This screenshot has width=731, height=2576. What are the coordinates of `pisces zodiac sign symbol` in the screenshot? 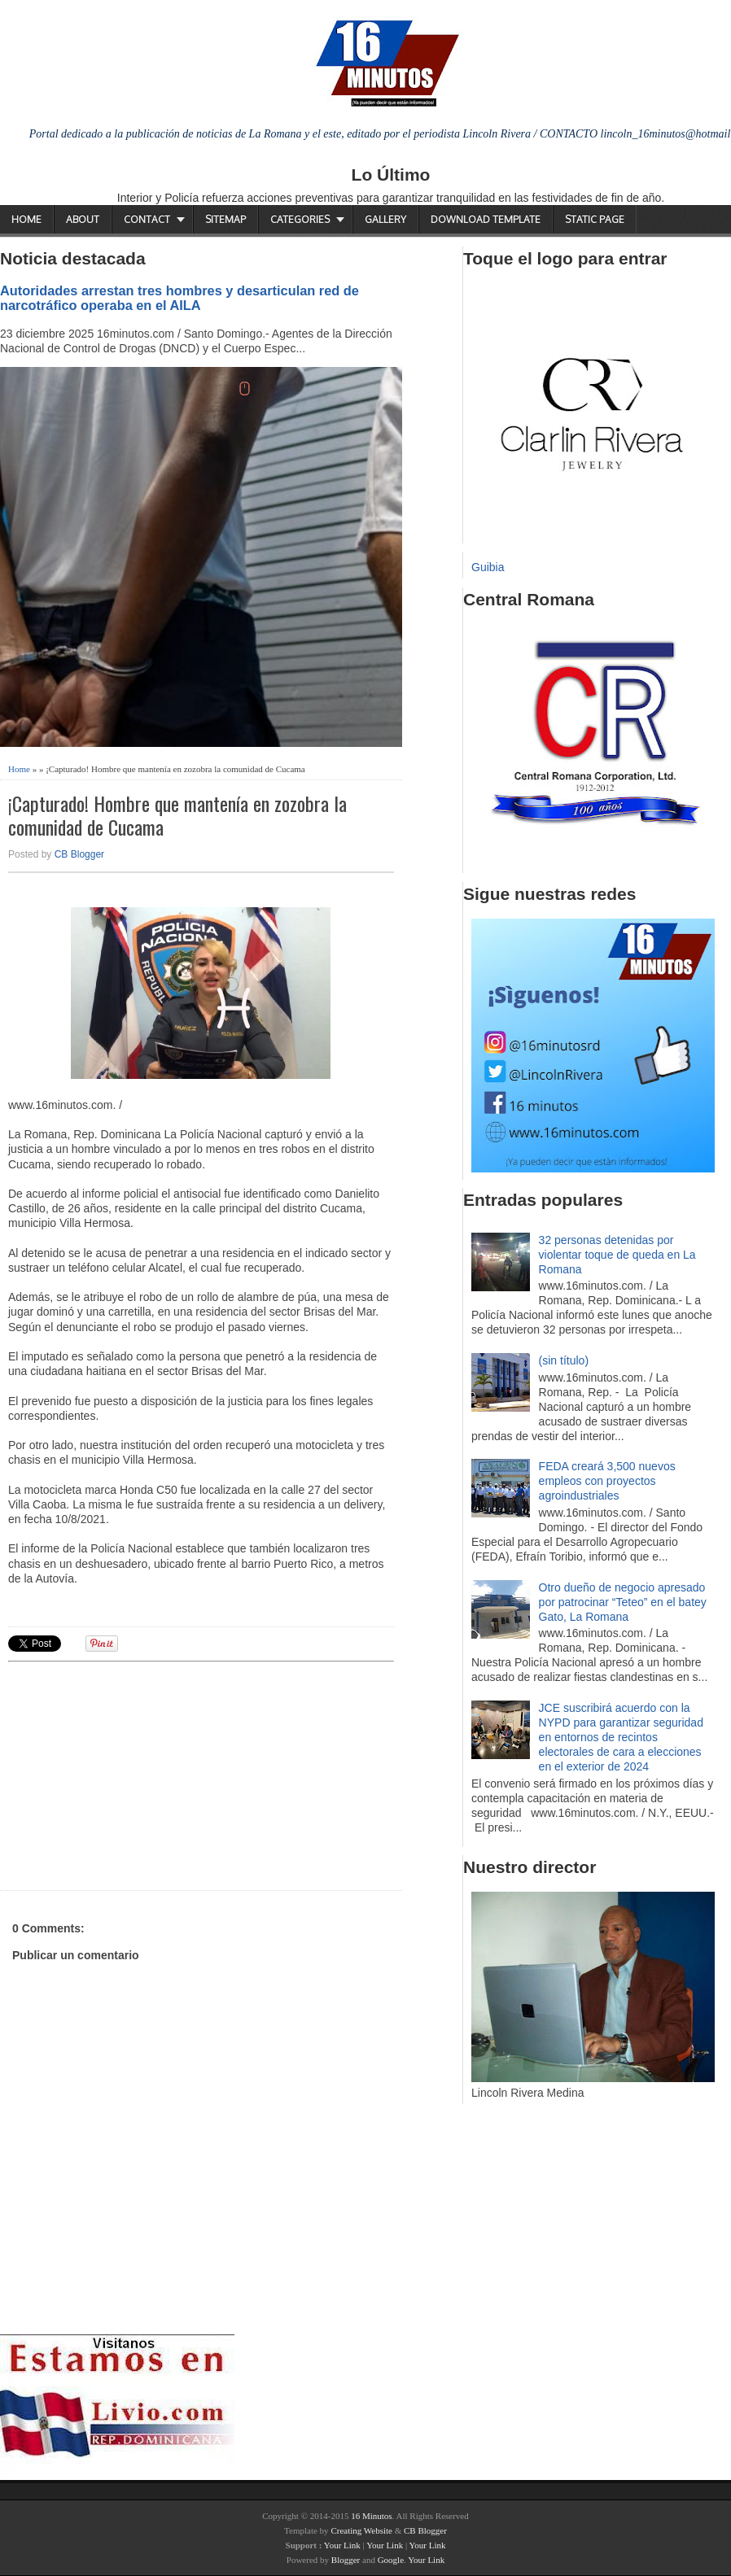 It's located at (234, 1008).